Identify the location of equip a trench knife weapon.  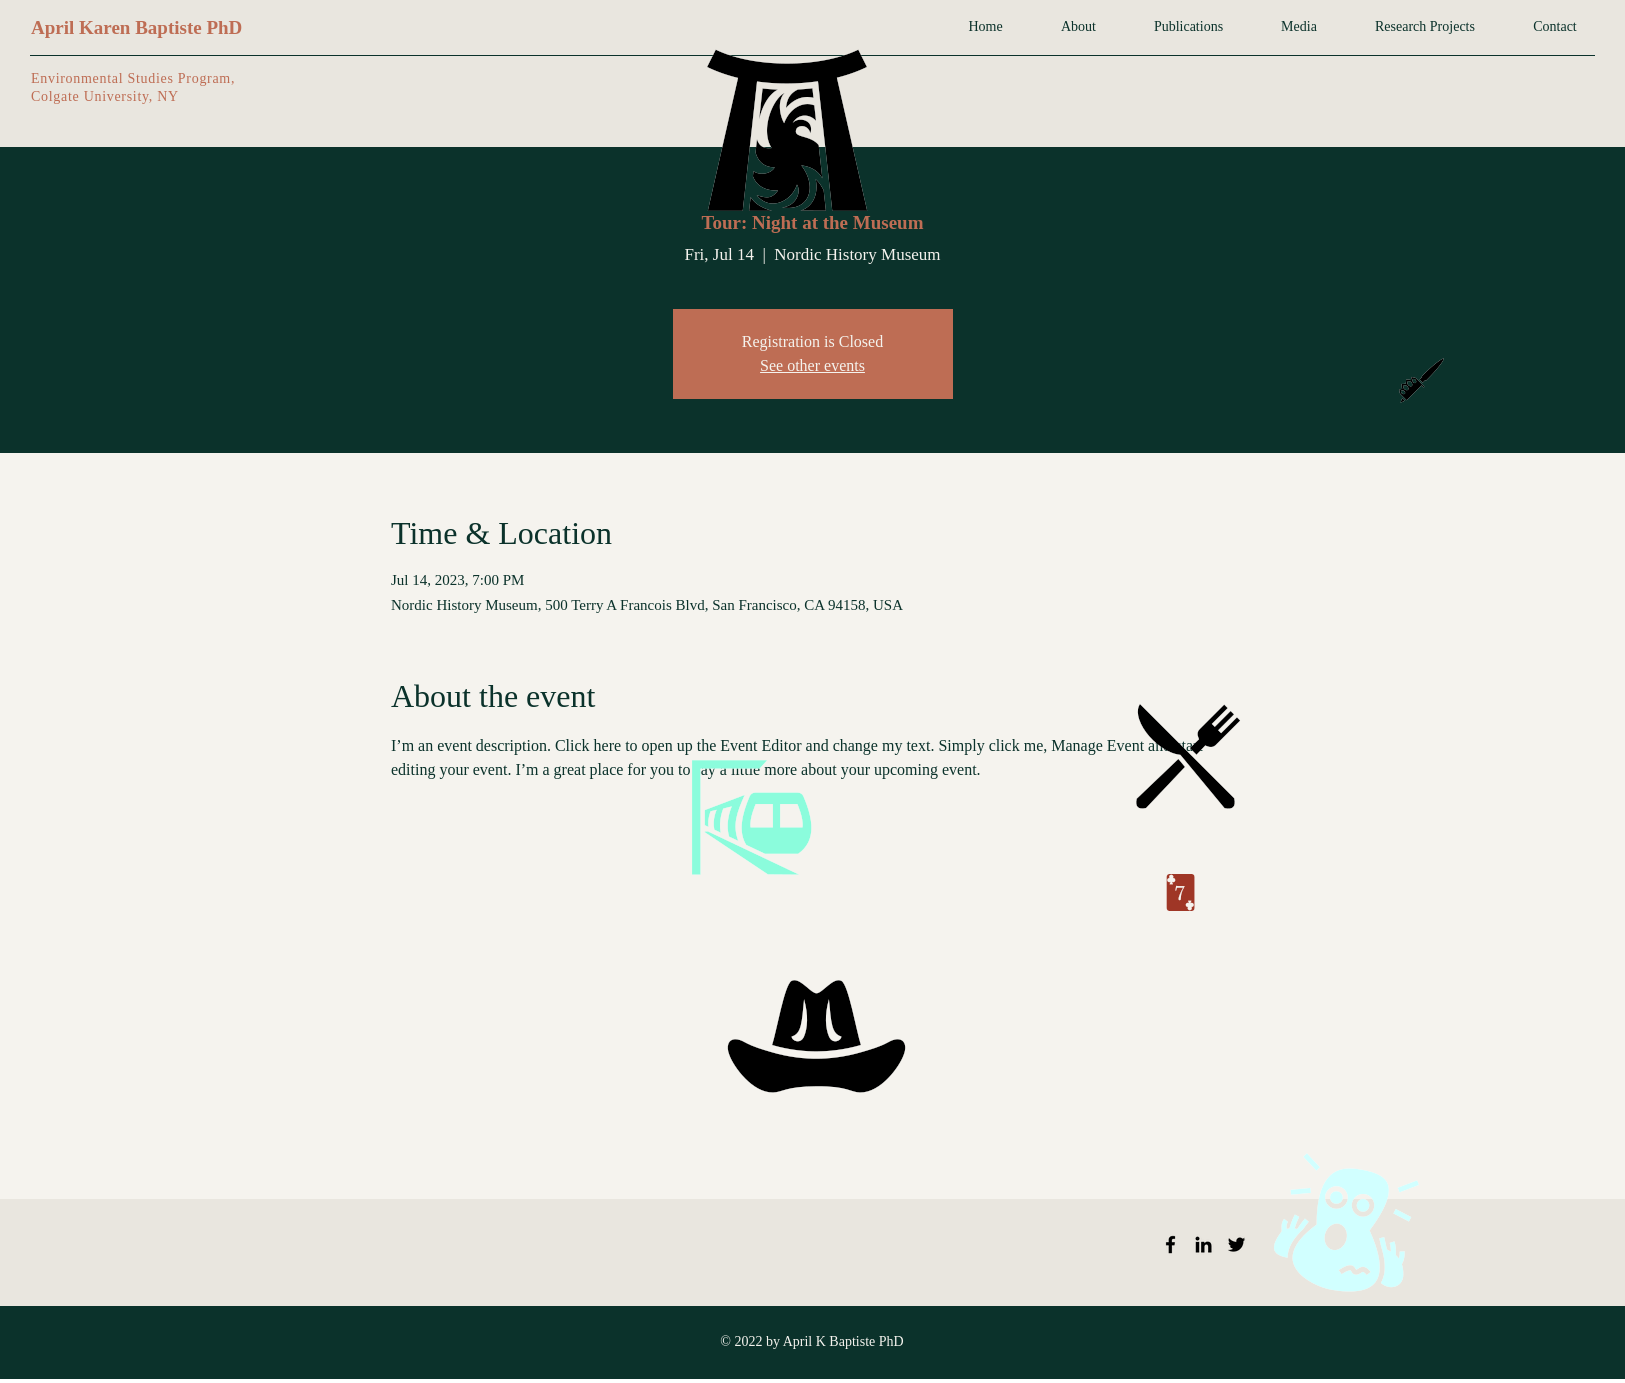
(1421, 380).